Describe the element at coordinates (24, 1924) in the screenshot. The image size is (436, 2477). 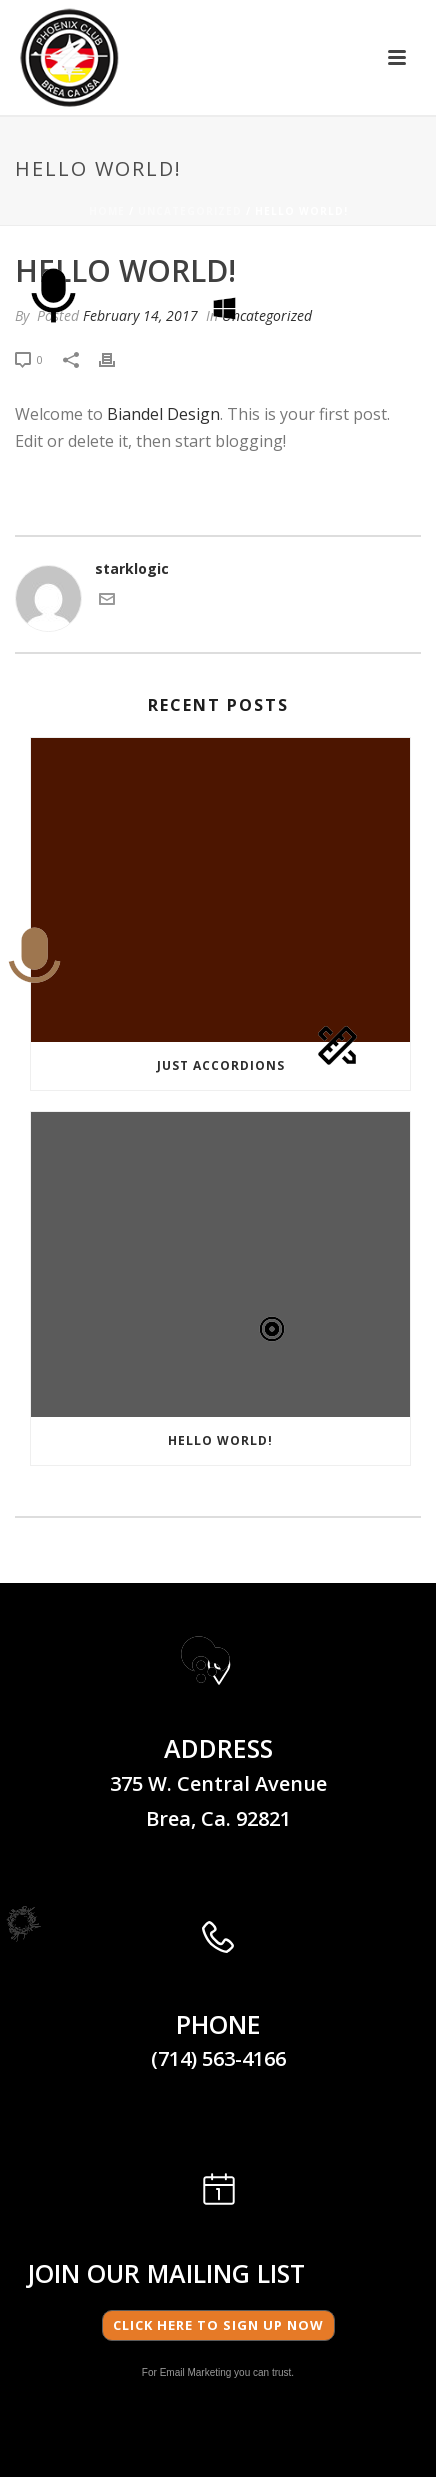
I see `visit habr technology blog platform` at that location.